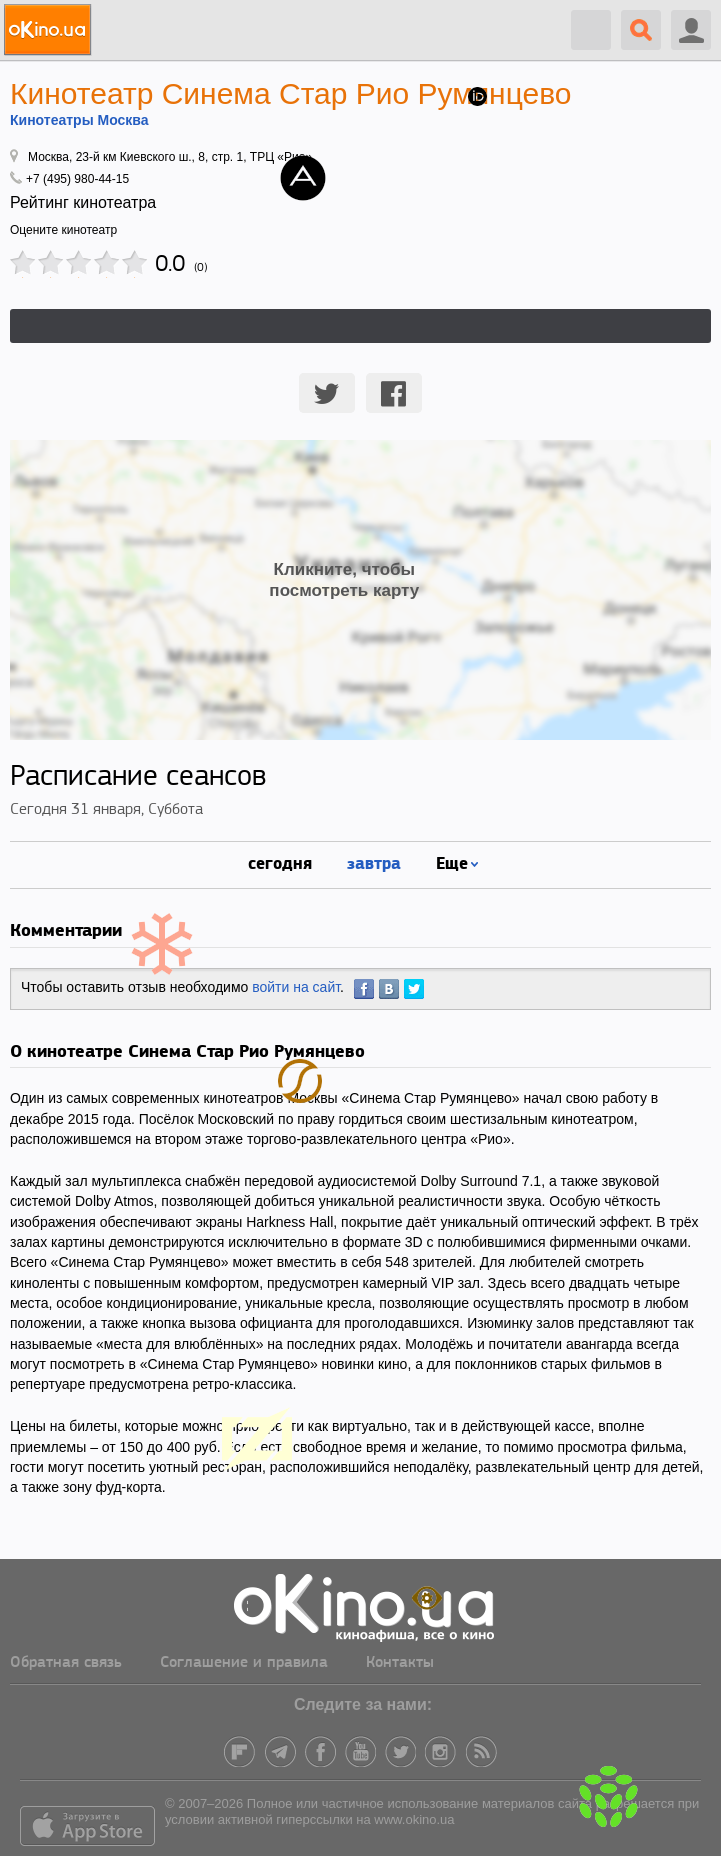  Describe the element at coordinates (303, 178) in the screenshot. I see `app.net (adn) logo` at that location.